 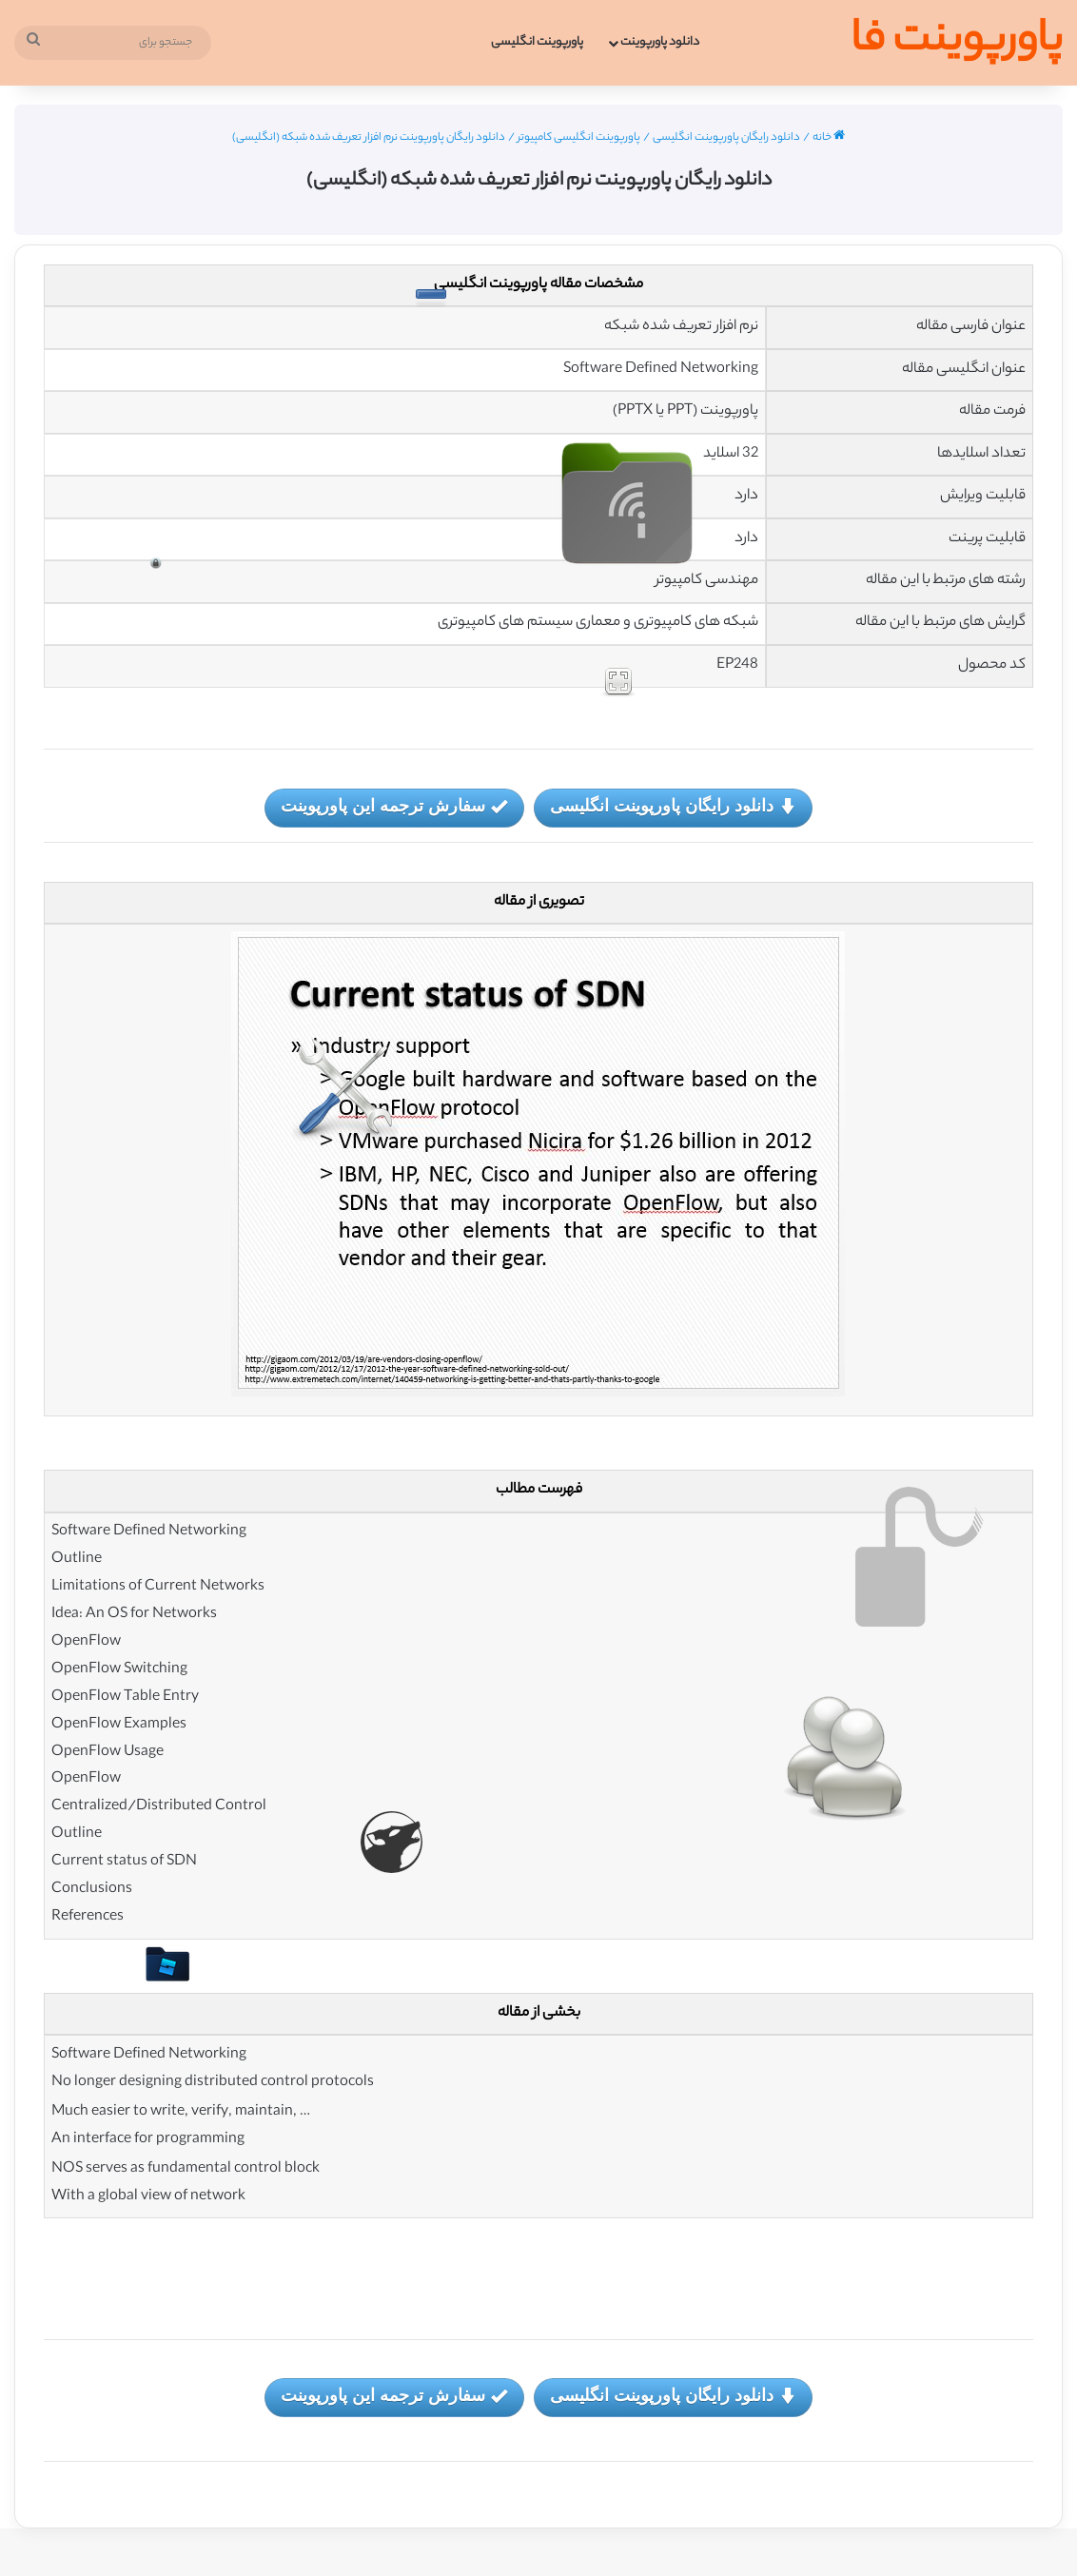 What do you see at coordinates (627, 503) in the screenshot?
I see `open insync cloud sync folder` at bounding box center [627, 503].